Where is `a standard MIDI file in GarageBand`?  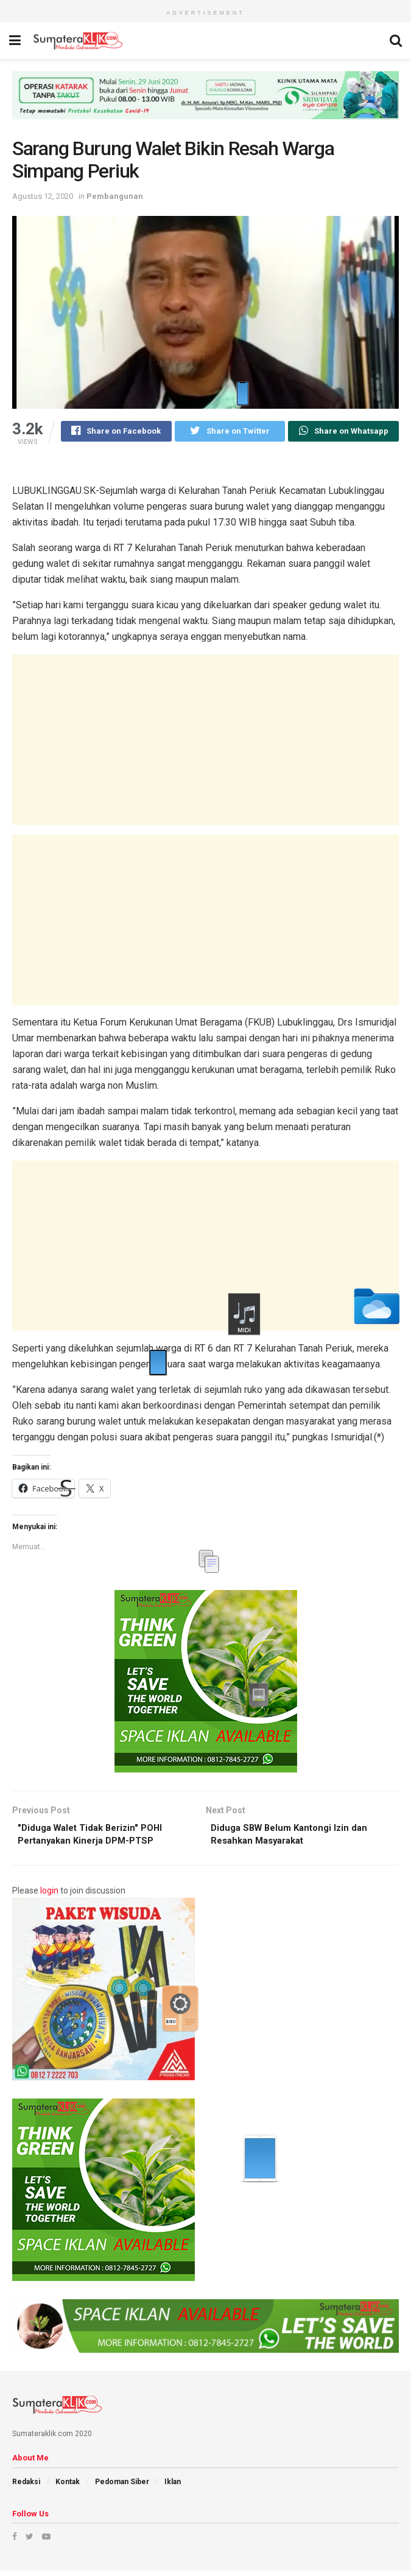 a standard MIDI file in GarageBand is located at coordinates (244, 1315).